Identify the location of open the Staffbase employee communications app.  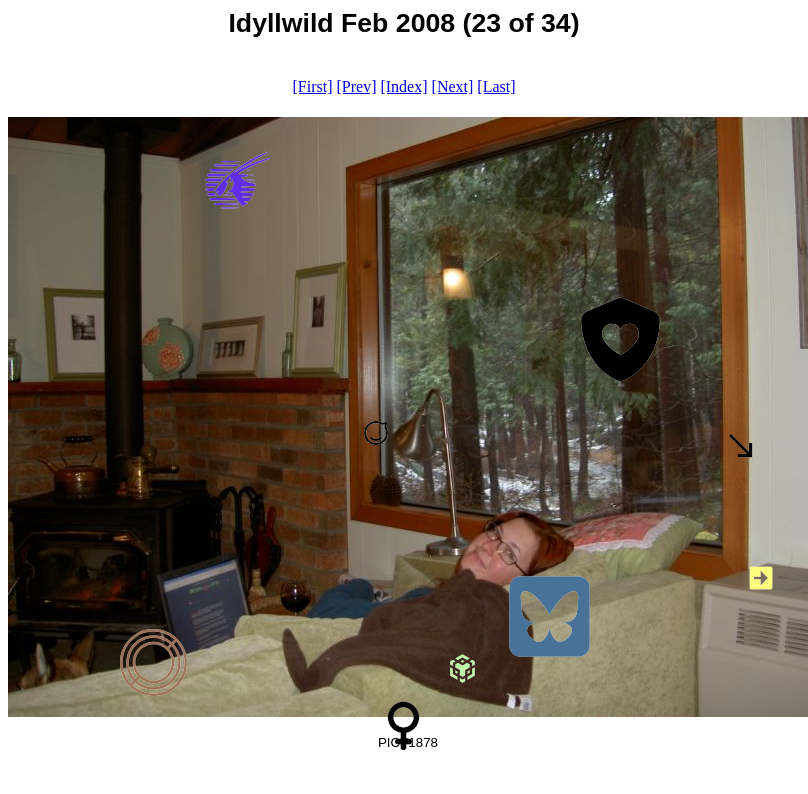
(376, 433).